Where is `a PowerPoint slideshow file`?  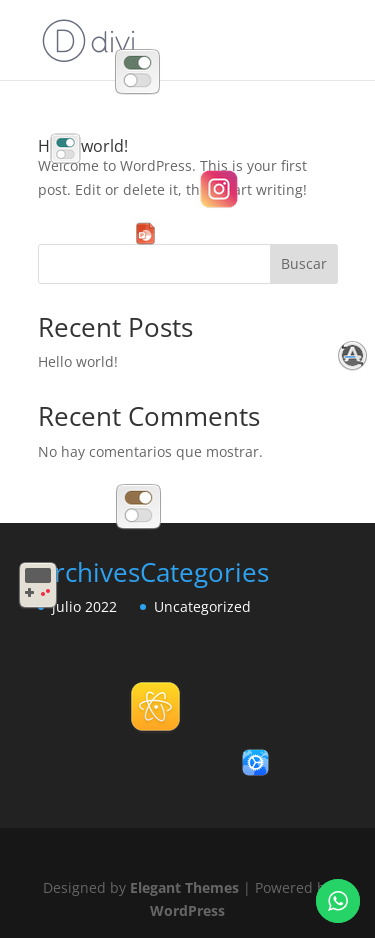 a PowerPoint slideshow file is located at coordinates (145, 233).